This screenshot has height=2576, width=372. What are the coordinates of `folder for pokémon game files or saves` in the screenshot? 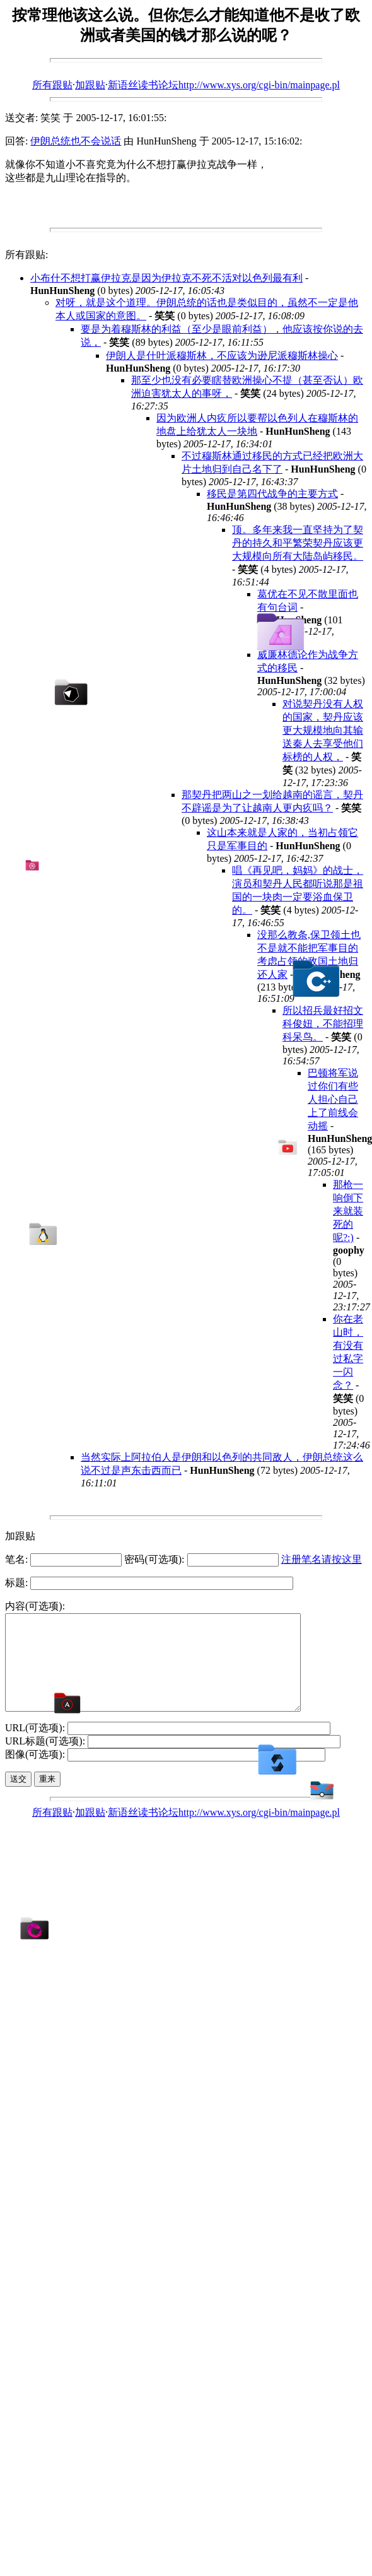 It's located at (322, 1791).